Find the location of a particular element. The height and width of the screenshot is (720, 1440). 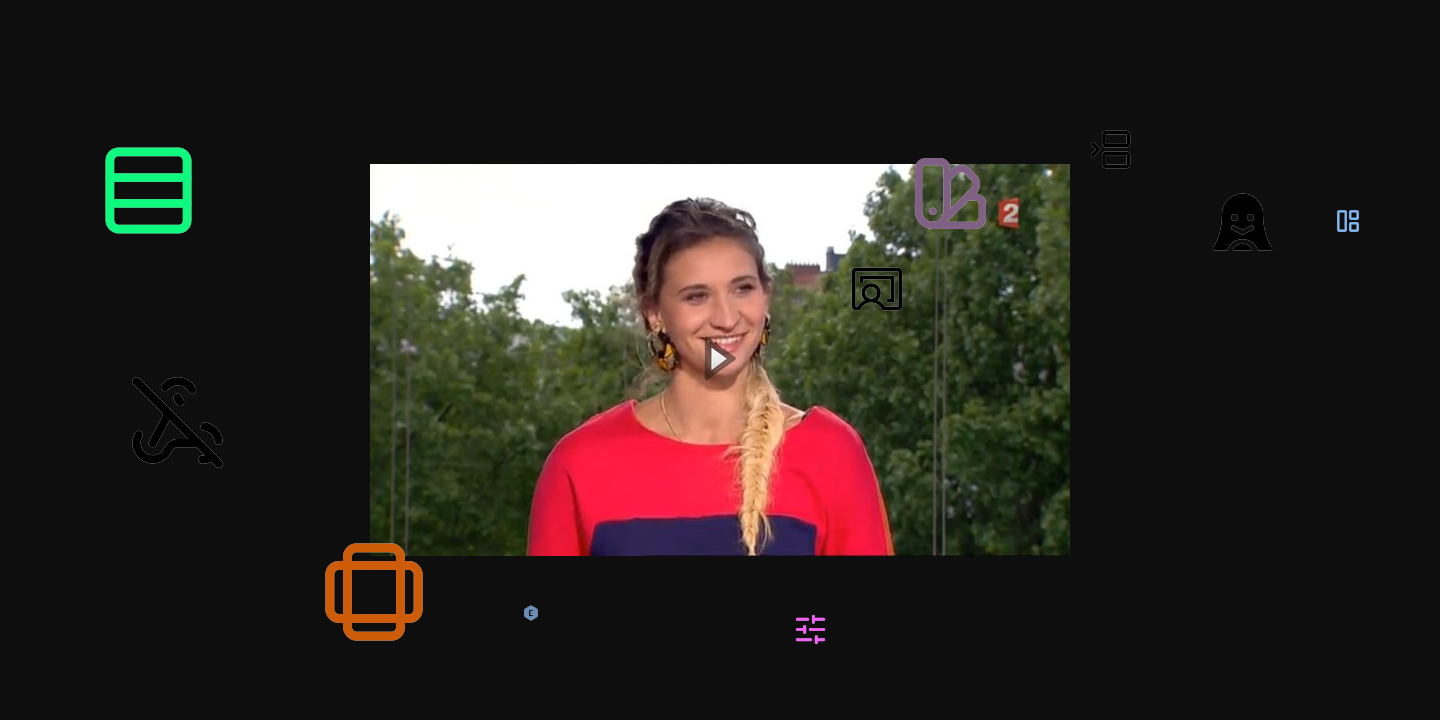

switch to list view is located at coordinates (148, 190).